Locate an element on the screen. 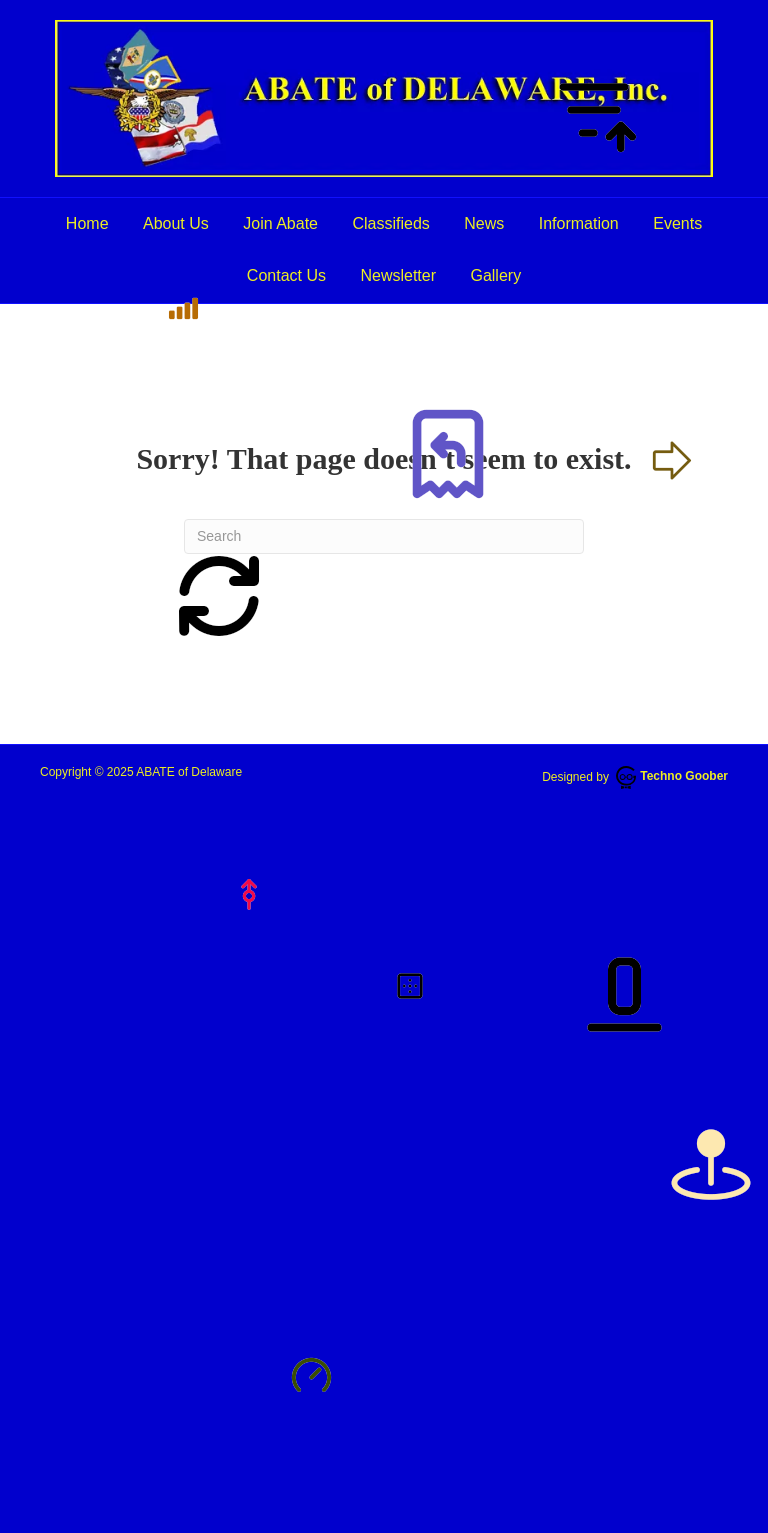 Image resolution: width=768 pixels, height=1533 pixels. view location area or radius is located at coordinates (711, 1166).